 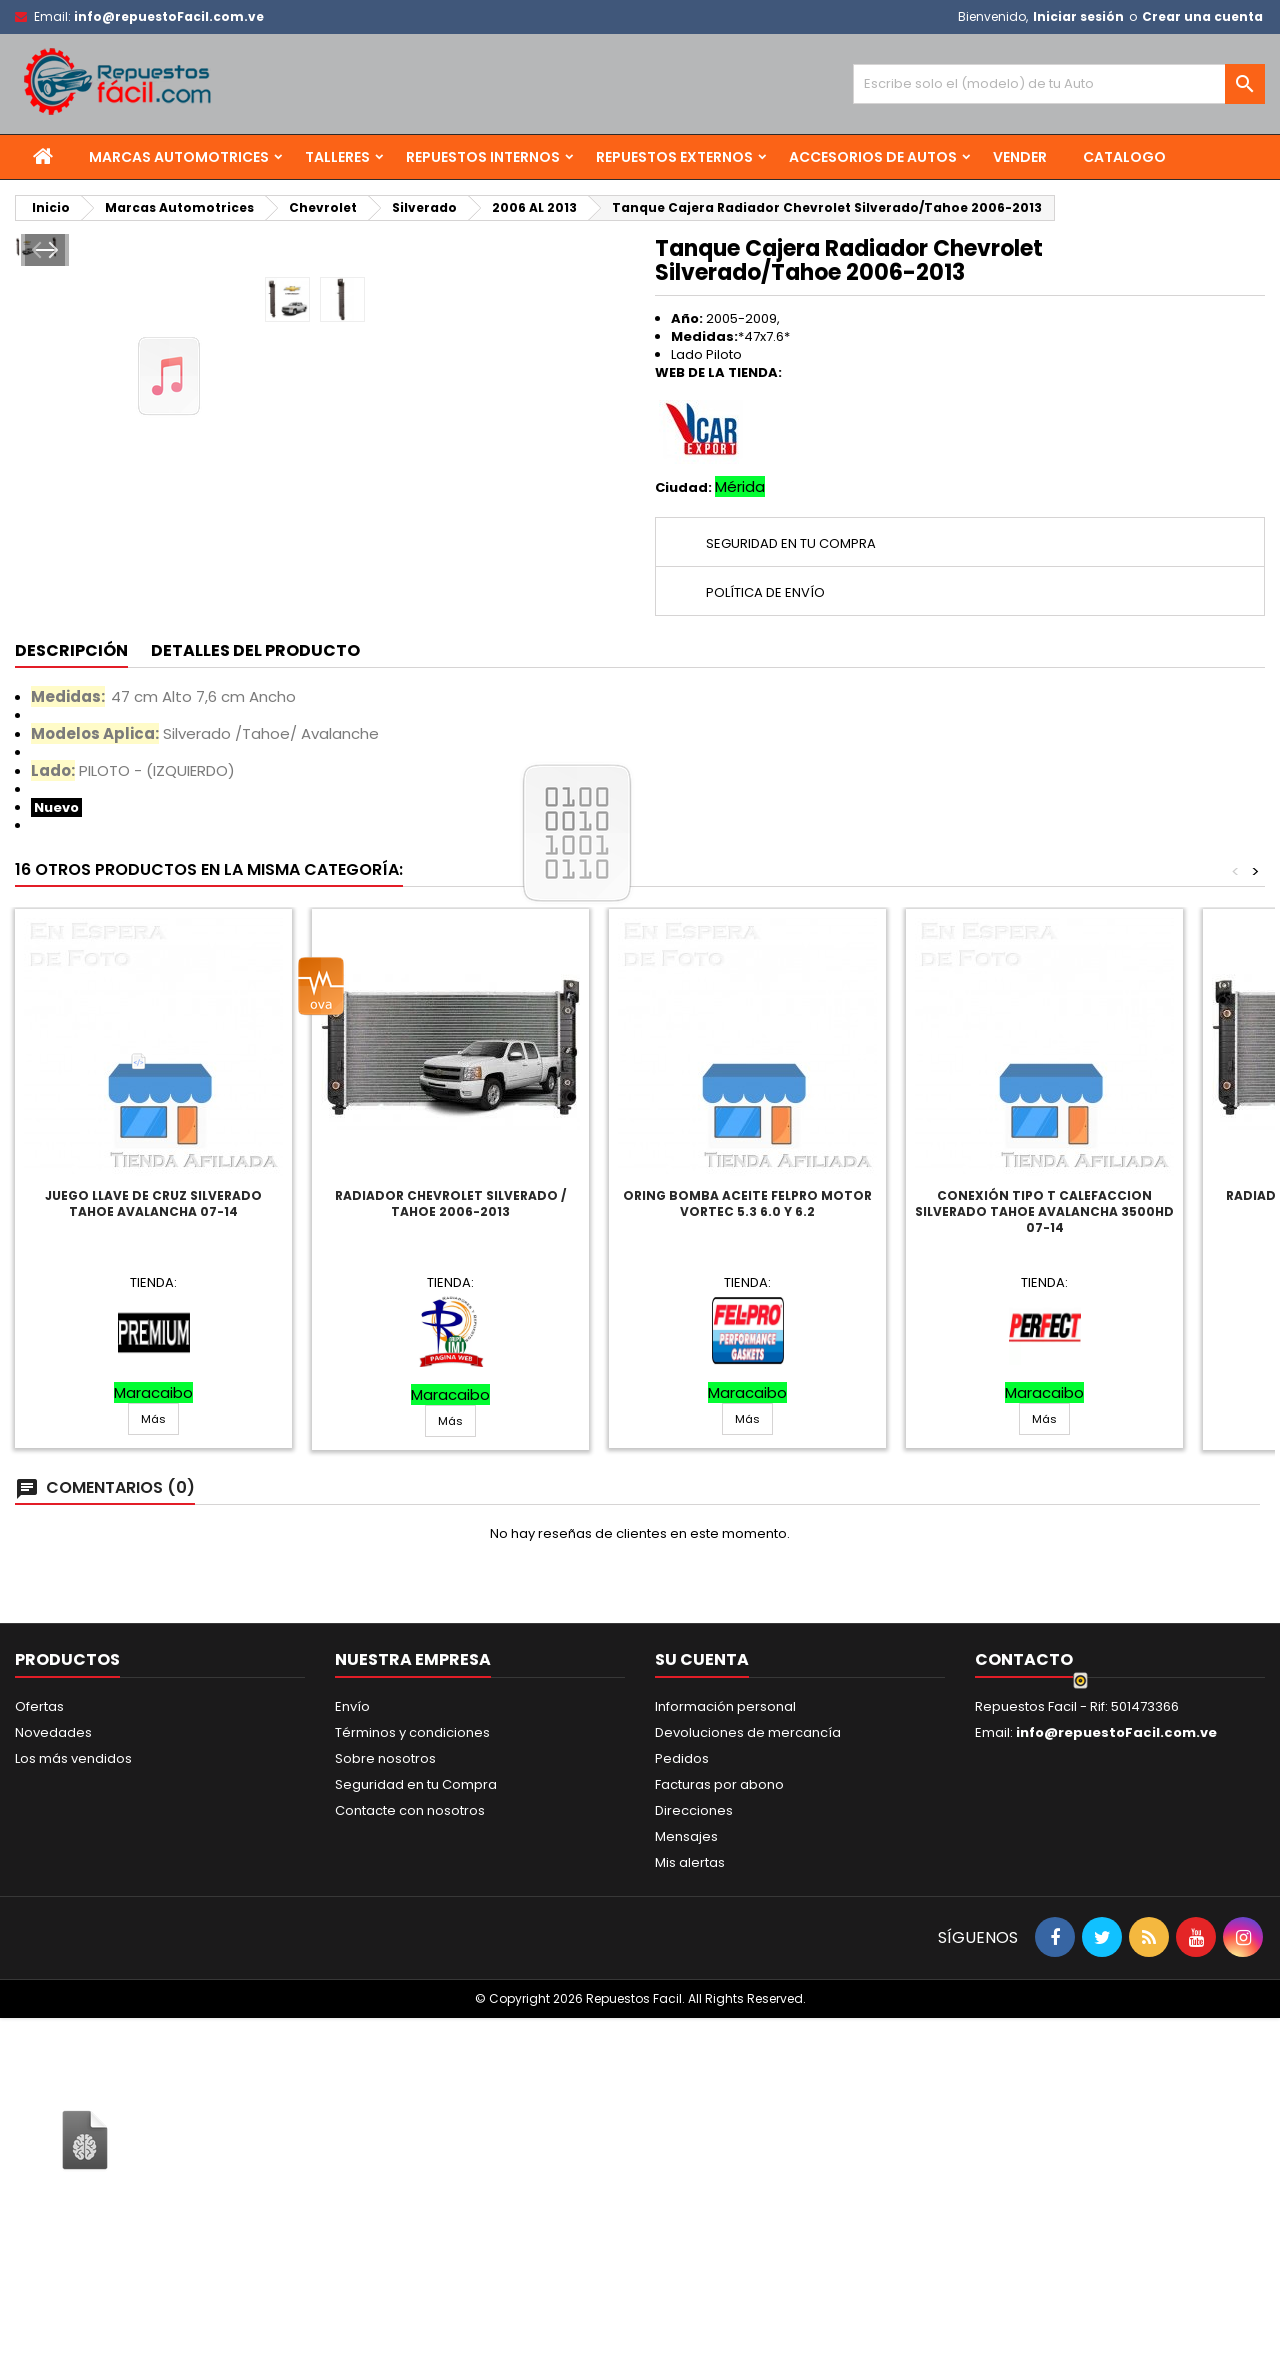 What do you see at coordinates (1080, 1680) in the screenshot?
I see `access sound and audio settings` at bounding box center [1080, 1680].